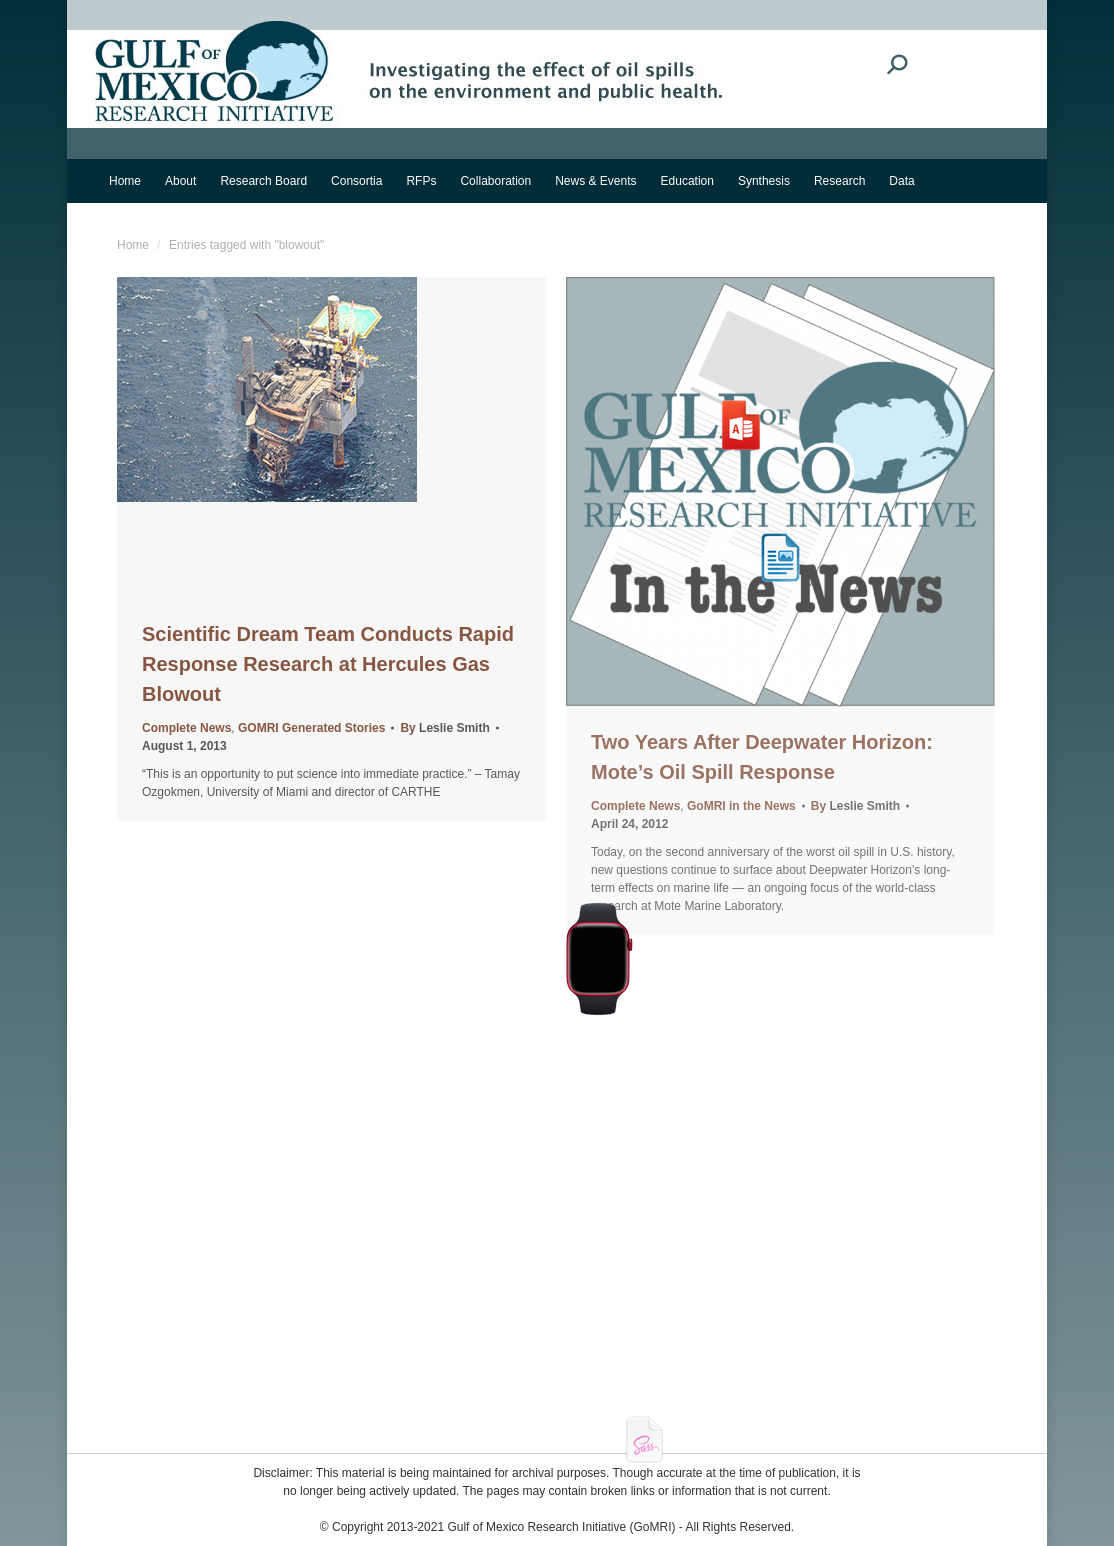 The height and width of the screenshot is (1546, 1114). Describe the element at coordinates (741, 425) in the screenshot. I see `a microsoft access database file` at that location.